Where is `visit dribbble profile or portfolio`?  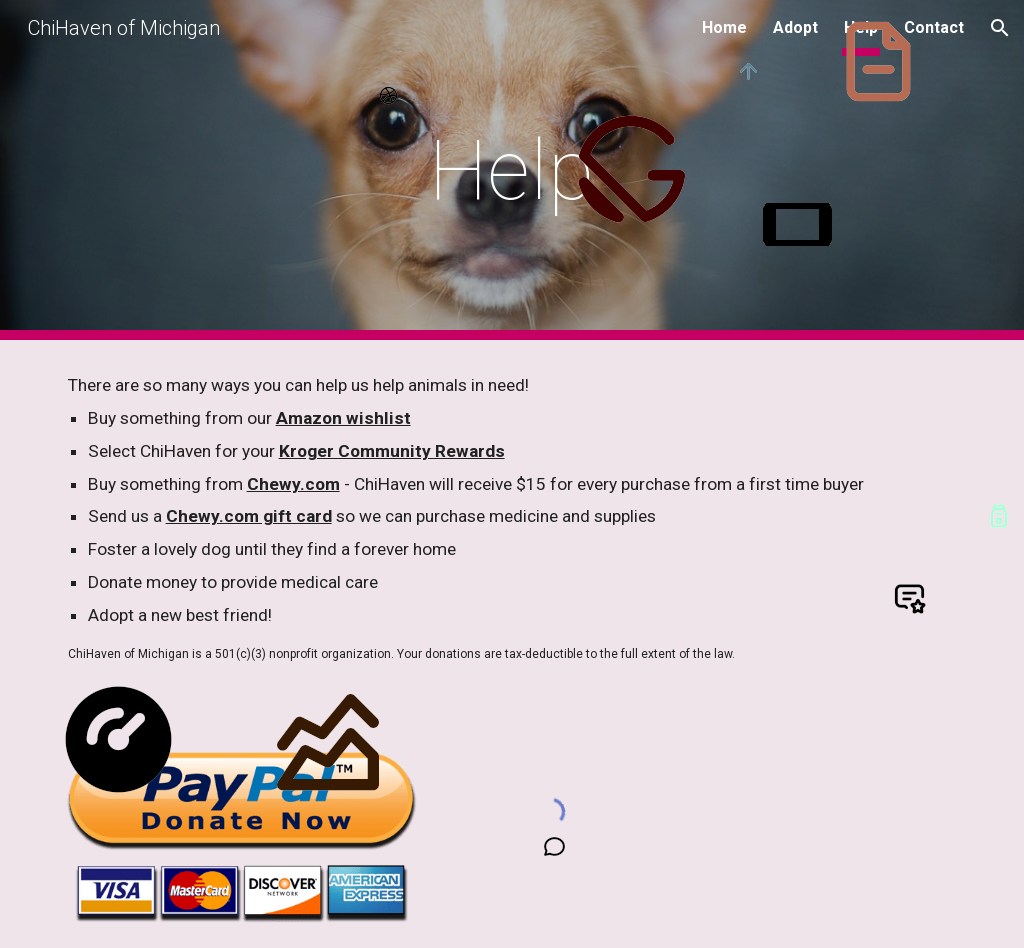 visit dribbble profile or portfolio is located at coordinates (388, 95).